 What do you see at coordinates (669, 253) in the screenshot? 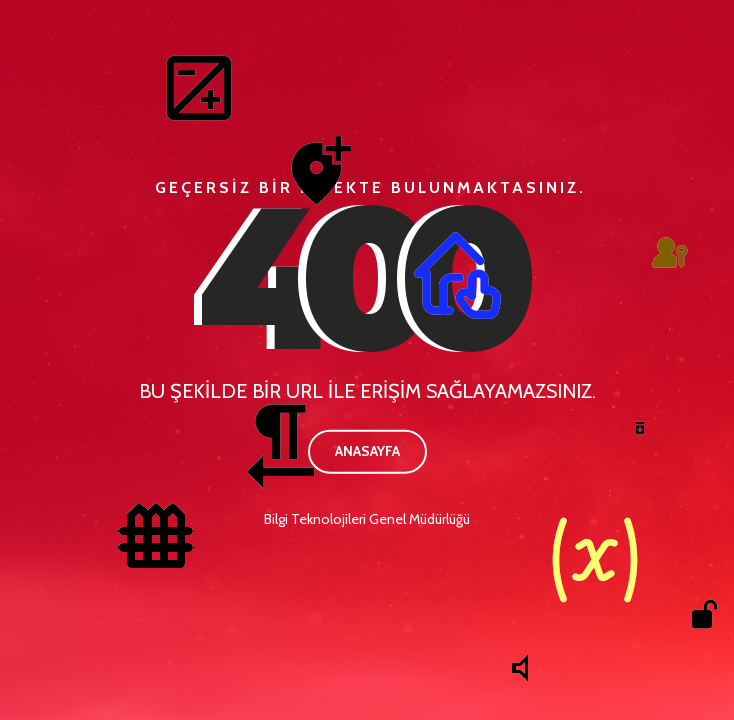
I see `sign in with passkey authentication` at bounding box center [669, 253].